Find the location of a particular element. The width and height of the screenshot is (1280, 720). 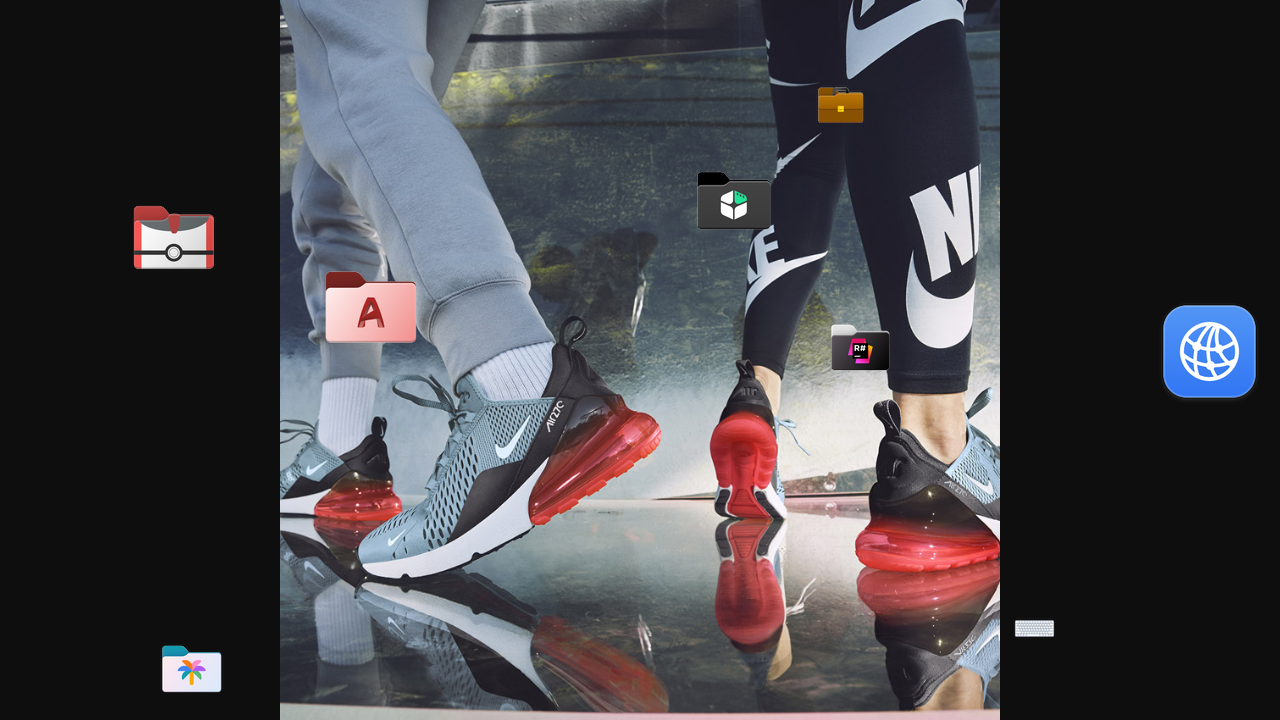

open wondershare filmstock assets folder is located at coordinates (733, 202).